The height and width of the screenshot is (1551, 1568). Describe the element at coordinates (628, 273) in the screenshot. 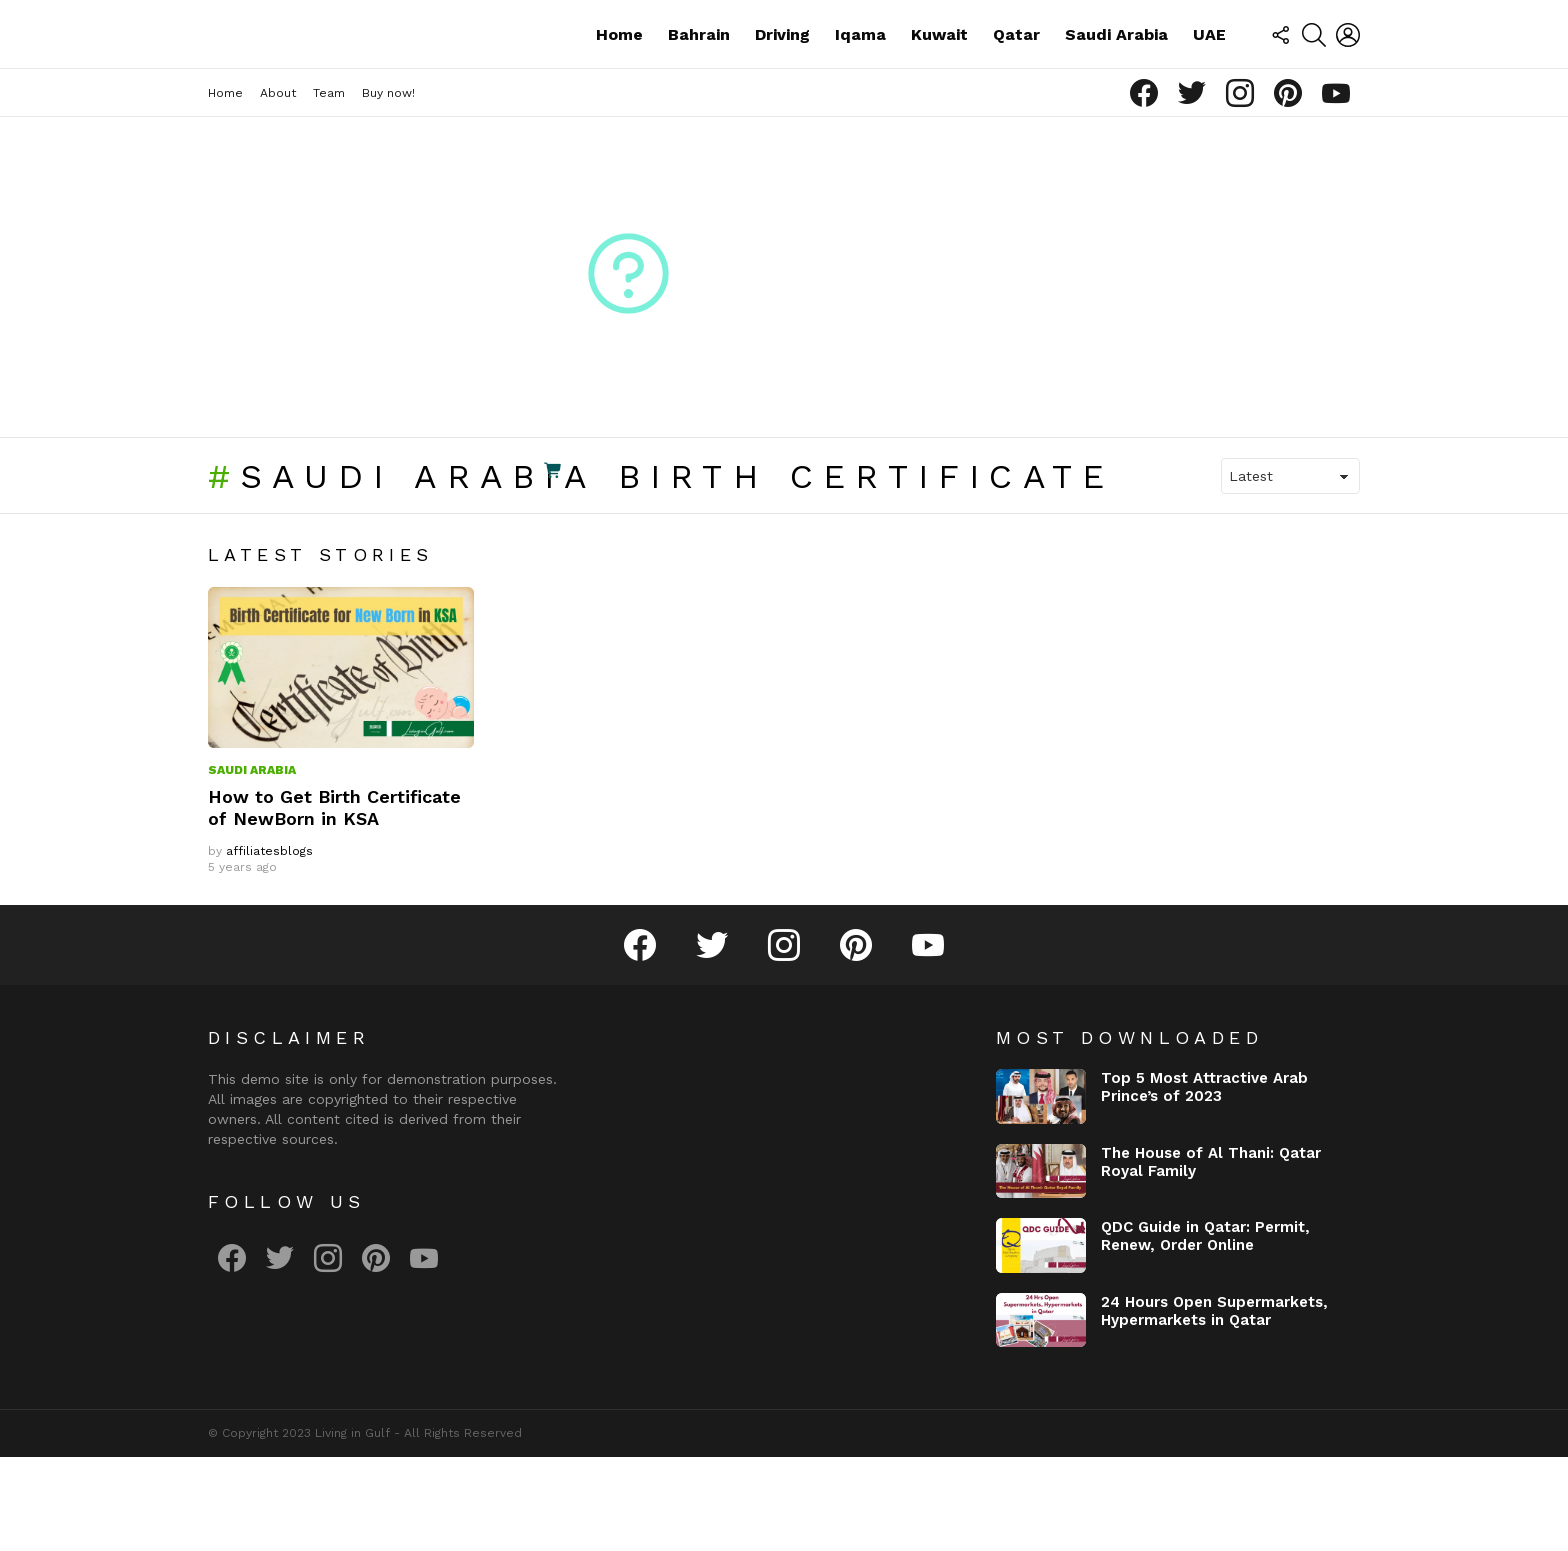

I see `access help or support` at that location.